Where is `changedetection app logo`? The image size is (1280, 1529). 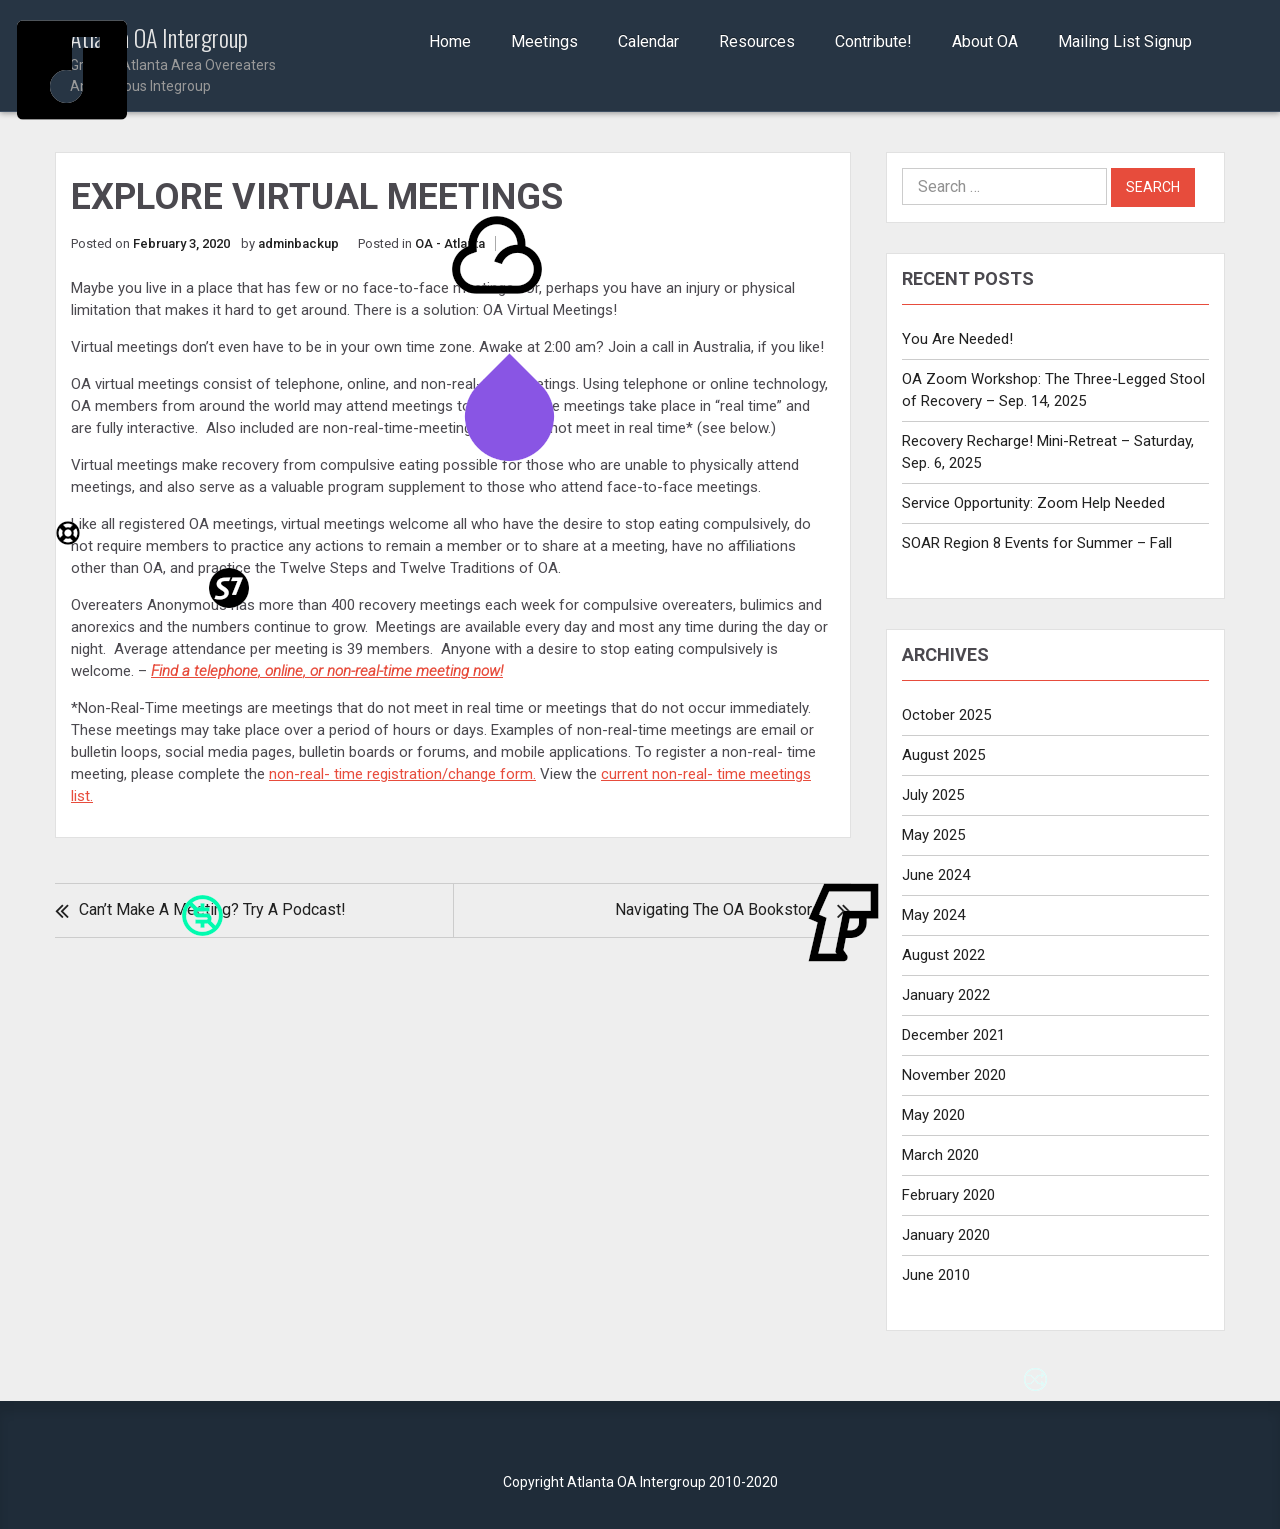
changedetection app logo is located at coordinates (1035, 1379).